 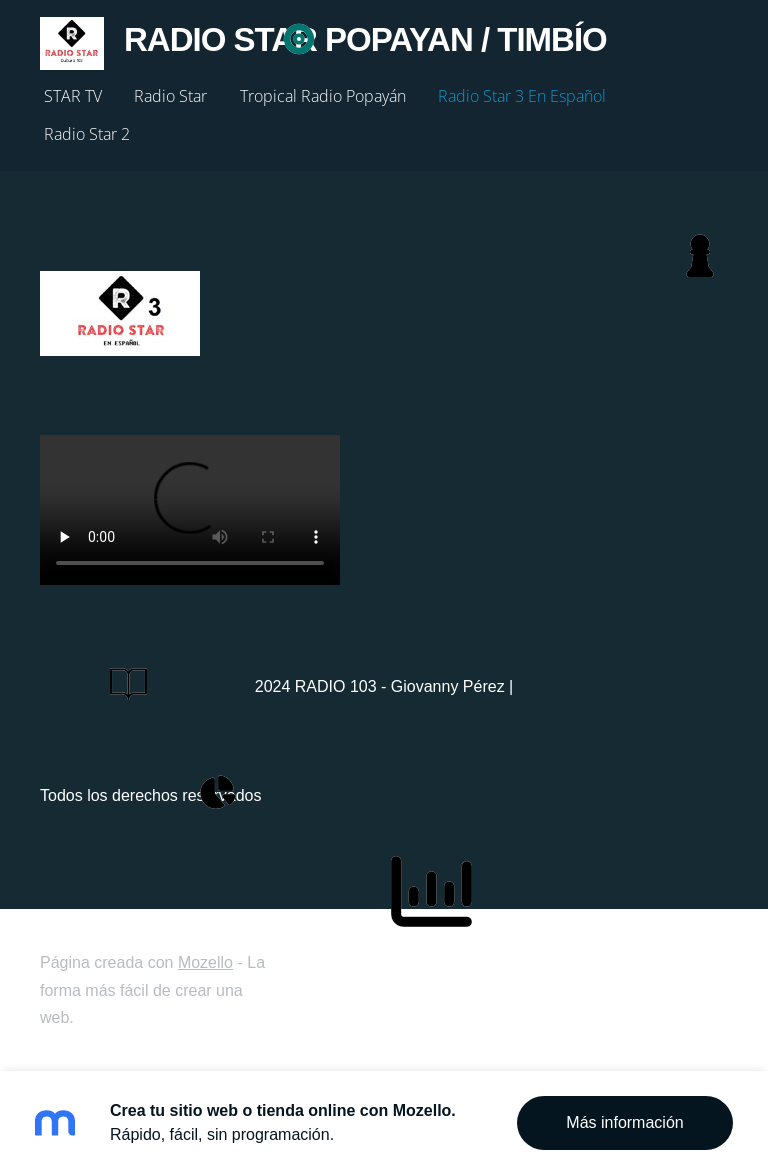 What do you see at coordinates (299, 39) in the screenshot?
I see `play or access music library` at bounding box center [299, 39].